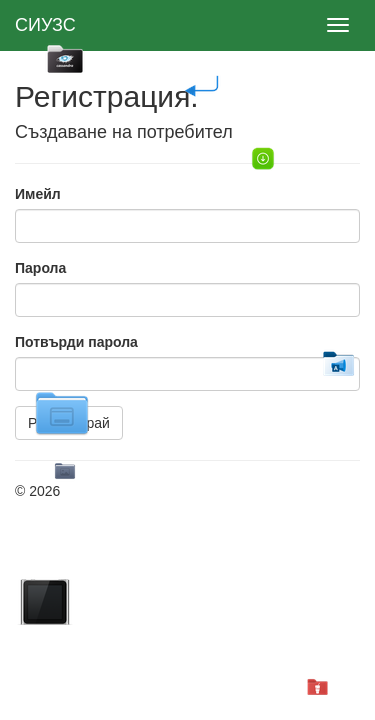 The width and height of the screenshot is (375, 720). Describe the element at coordinates (201, 86) in the screenshot. I see `reply to an email message` at that location.